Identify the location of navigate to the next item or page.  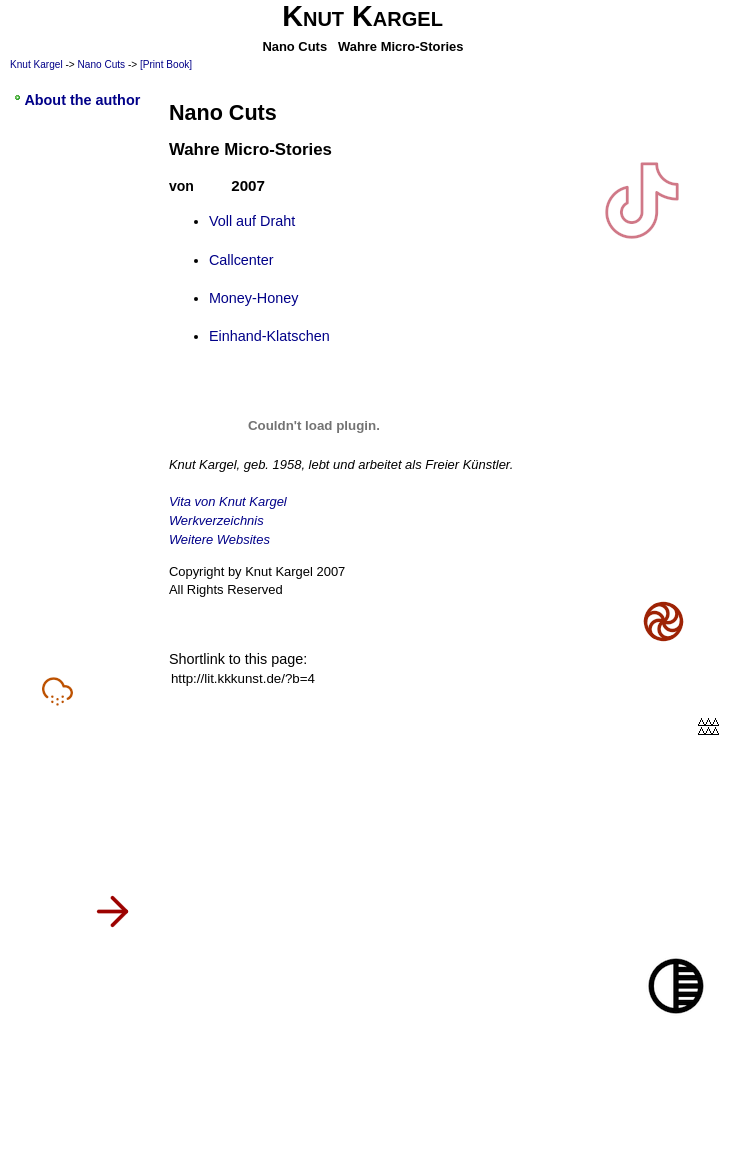
(112, 911).